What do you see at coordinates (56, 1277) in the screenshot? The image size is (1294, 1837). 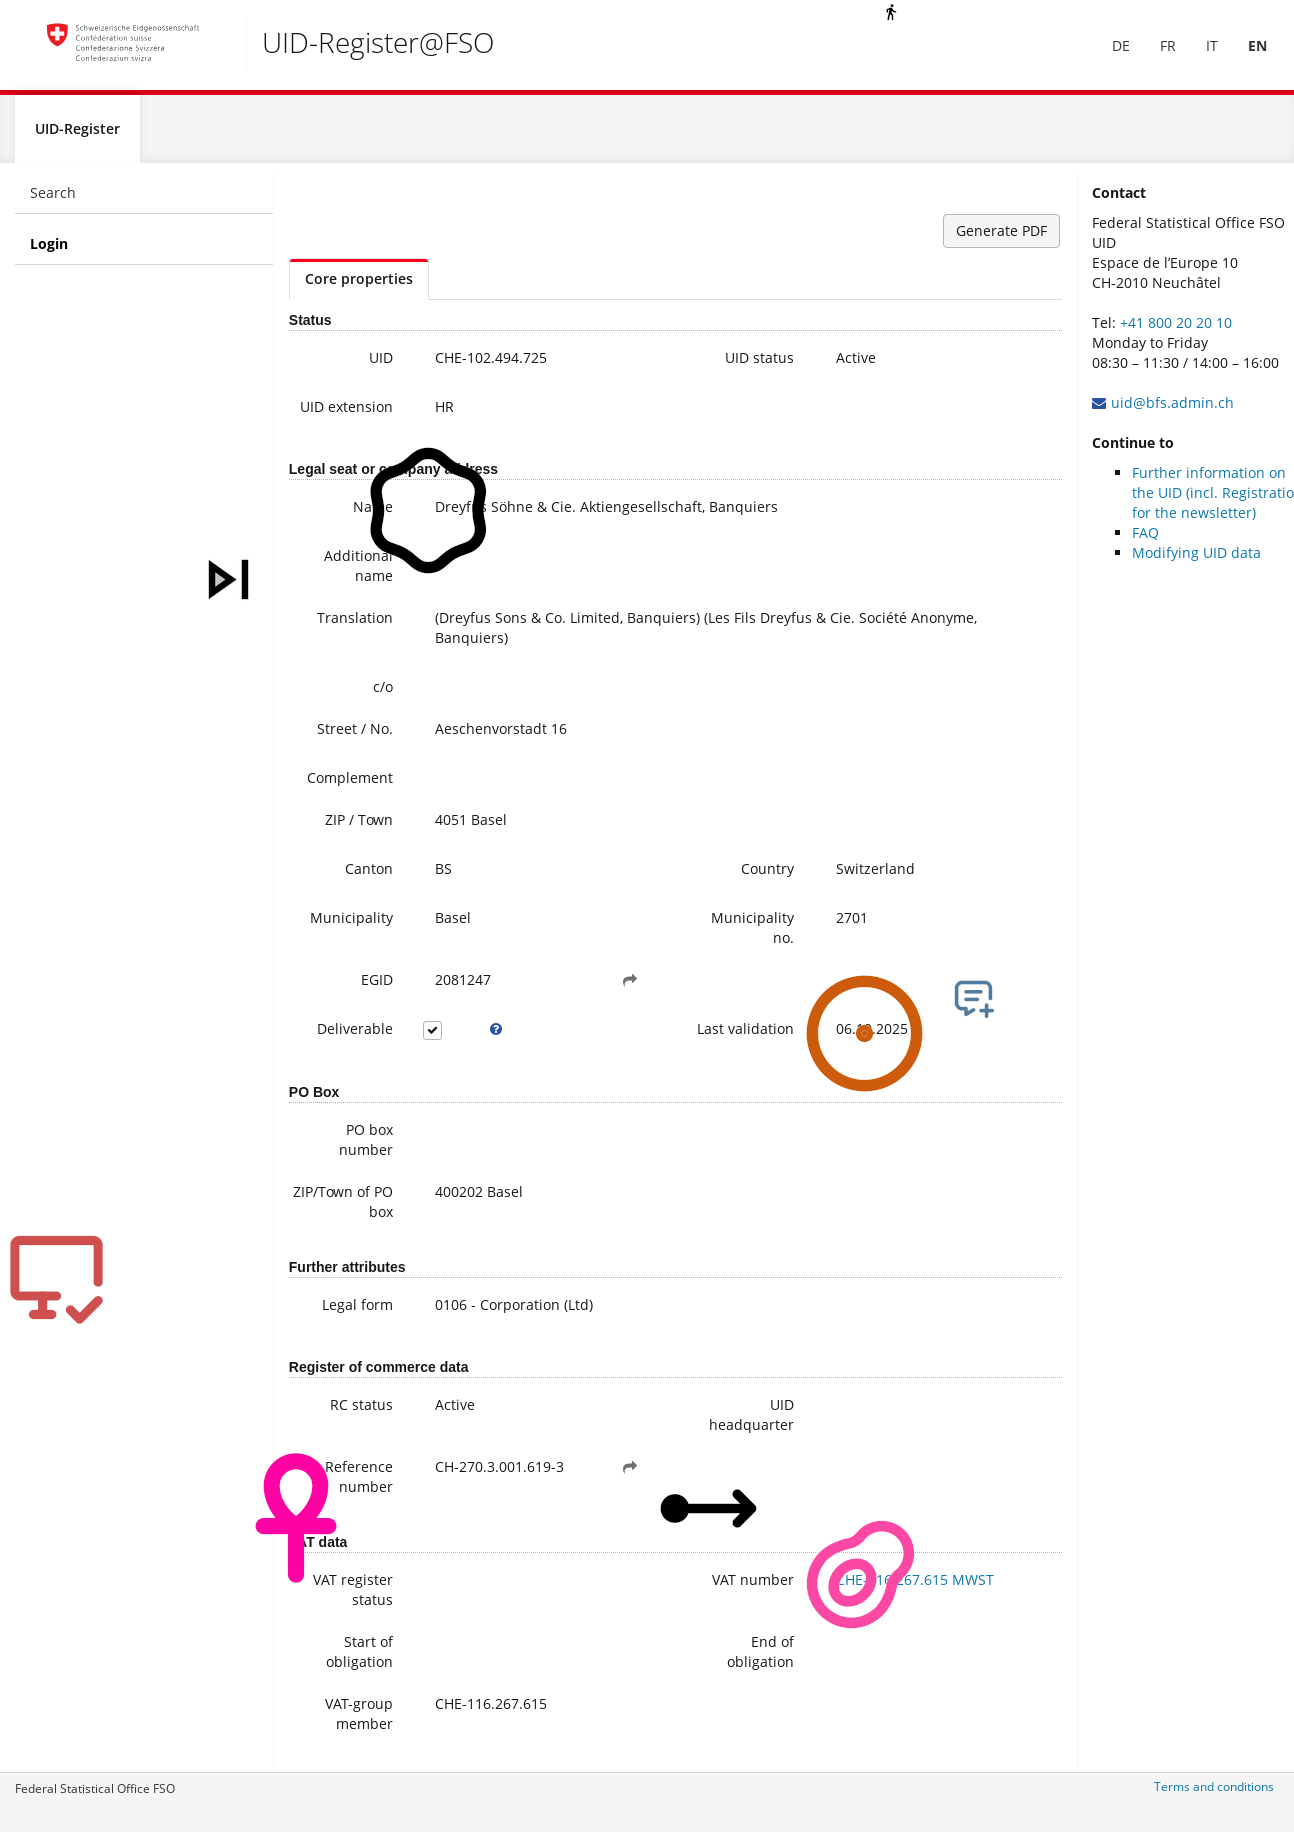 I see `device successfully connected` at bounding box center [56, 1277].